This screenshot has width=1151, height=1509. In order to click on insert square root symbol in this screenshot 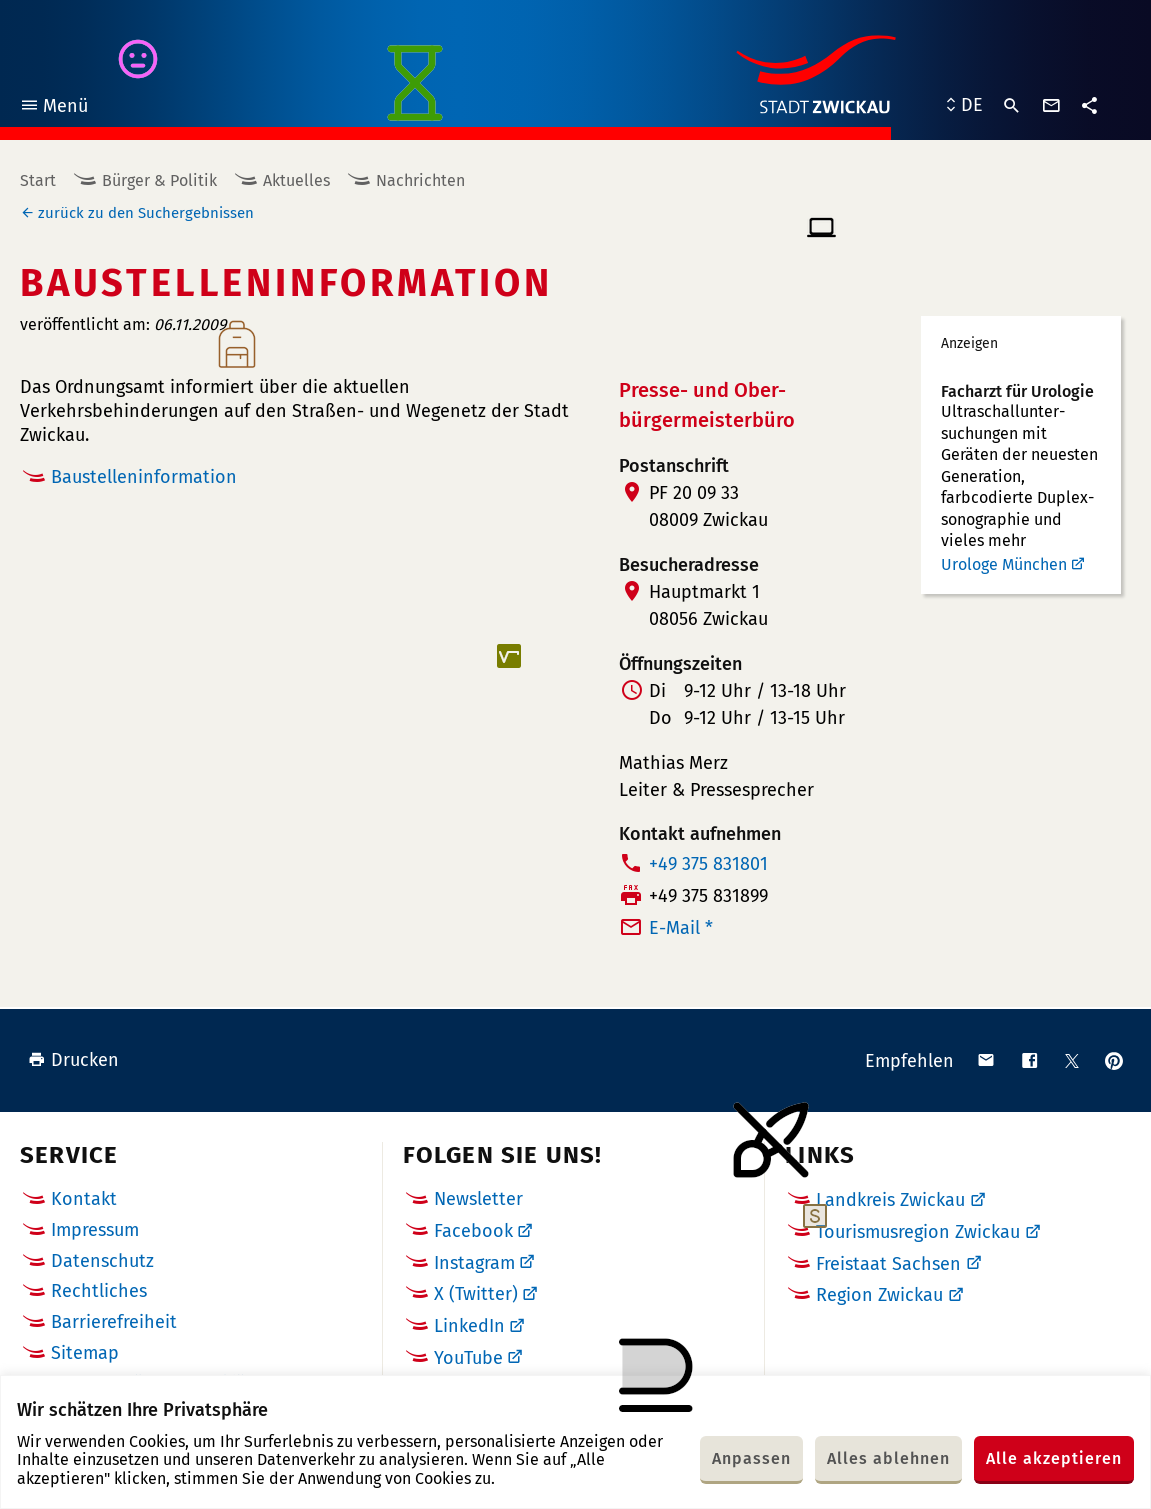, I will do `click(509, 656)`.